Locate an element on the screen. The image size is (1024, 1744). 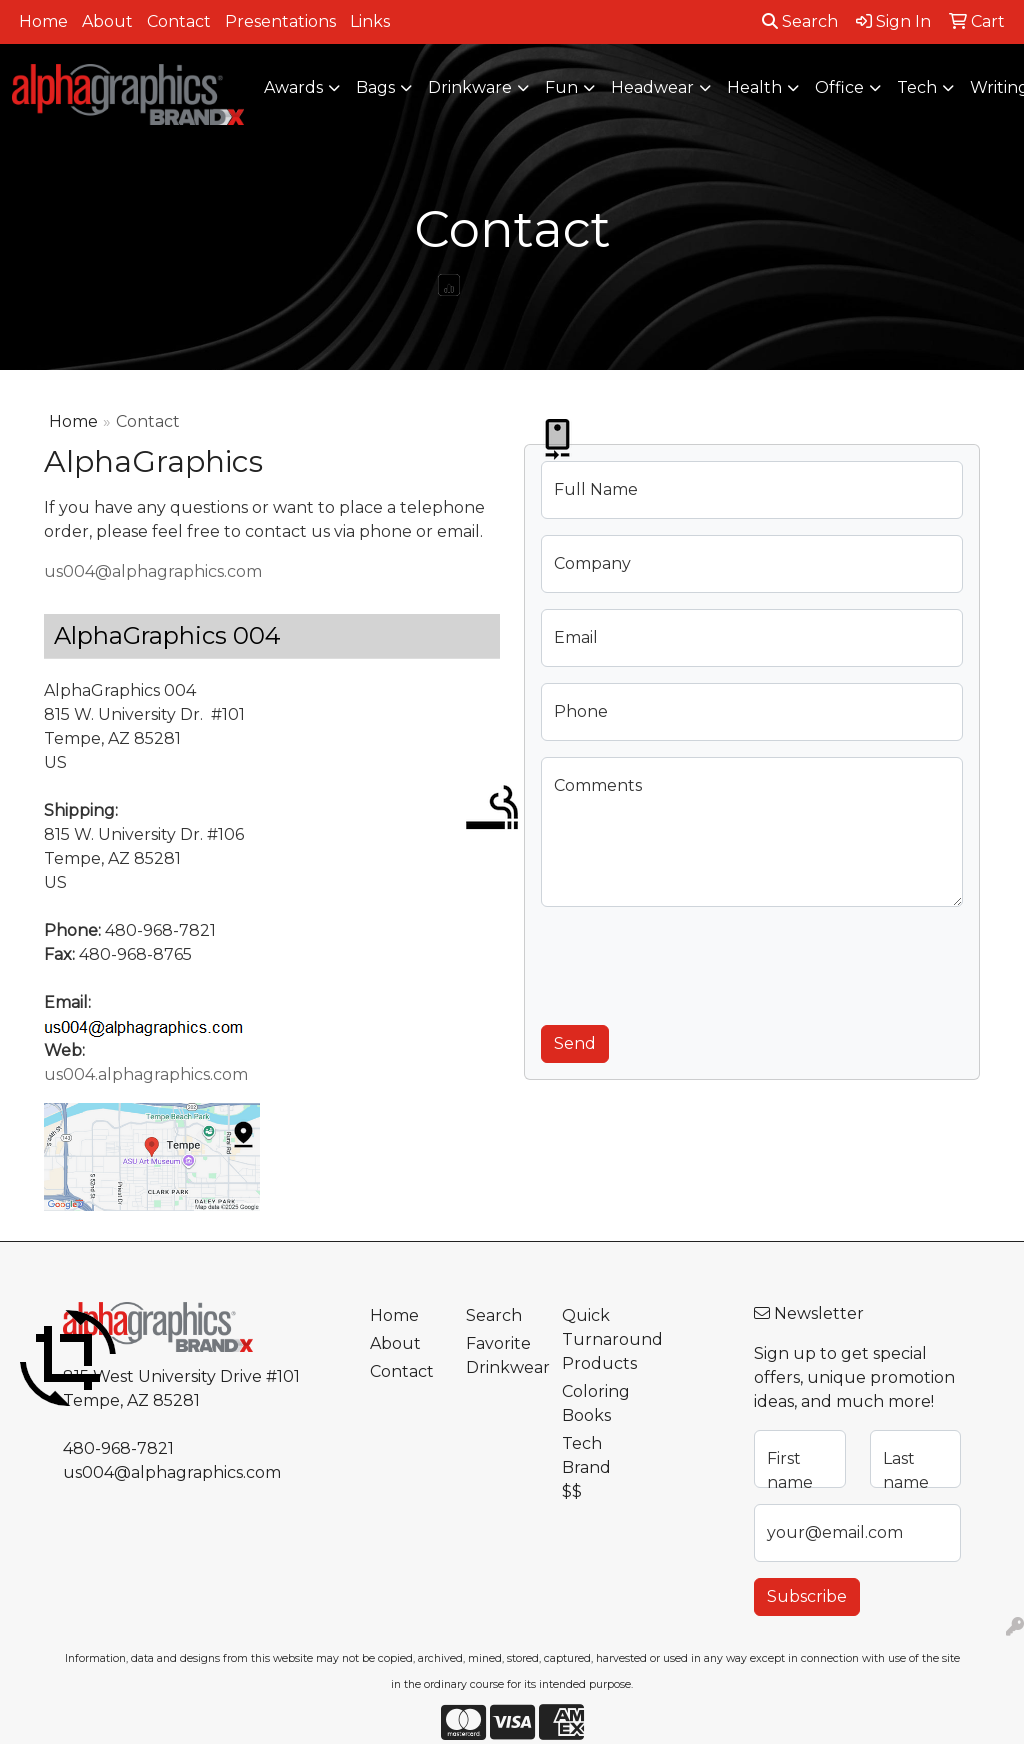
indicates a smoking-permitted area is located at coordinates (492, 811).